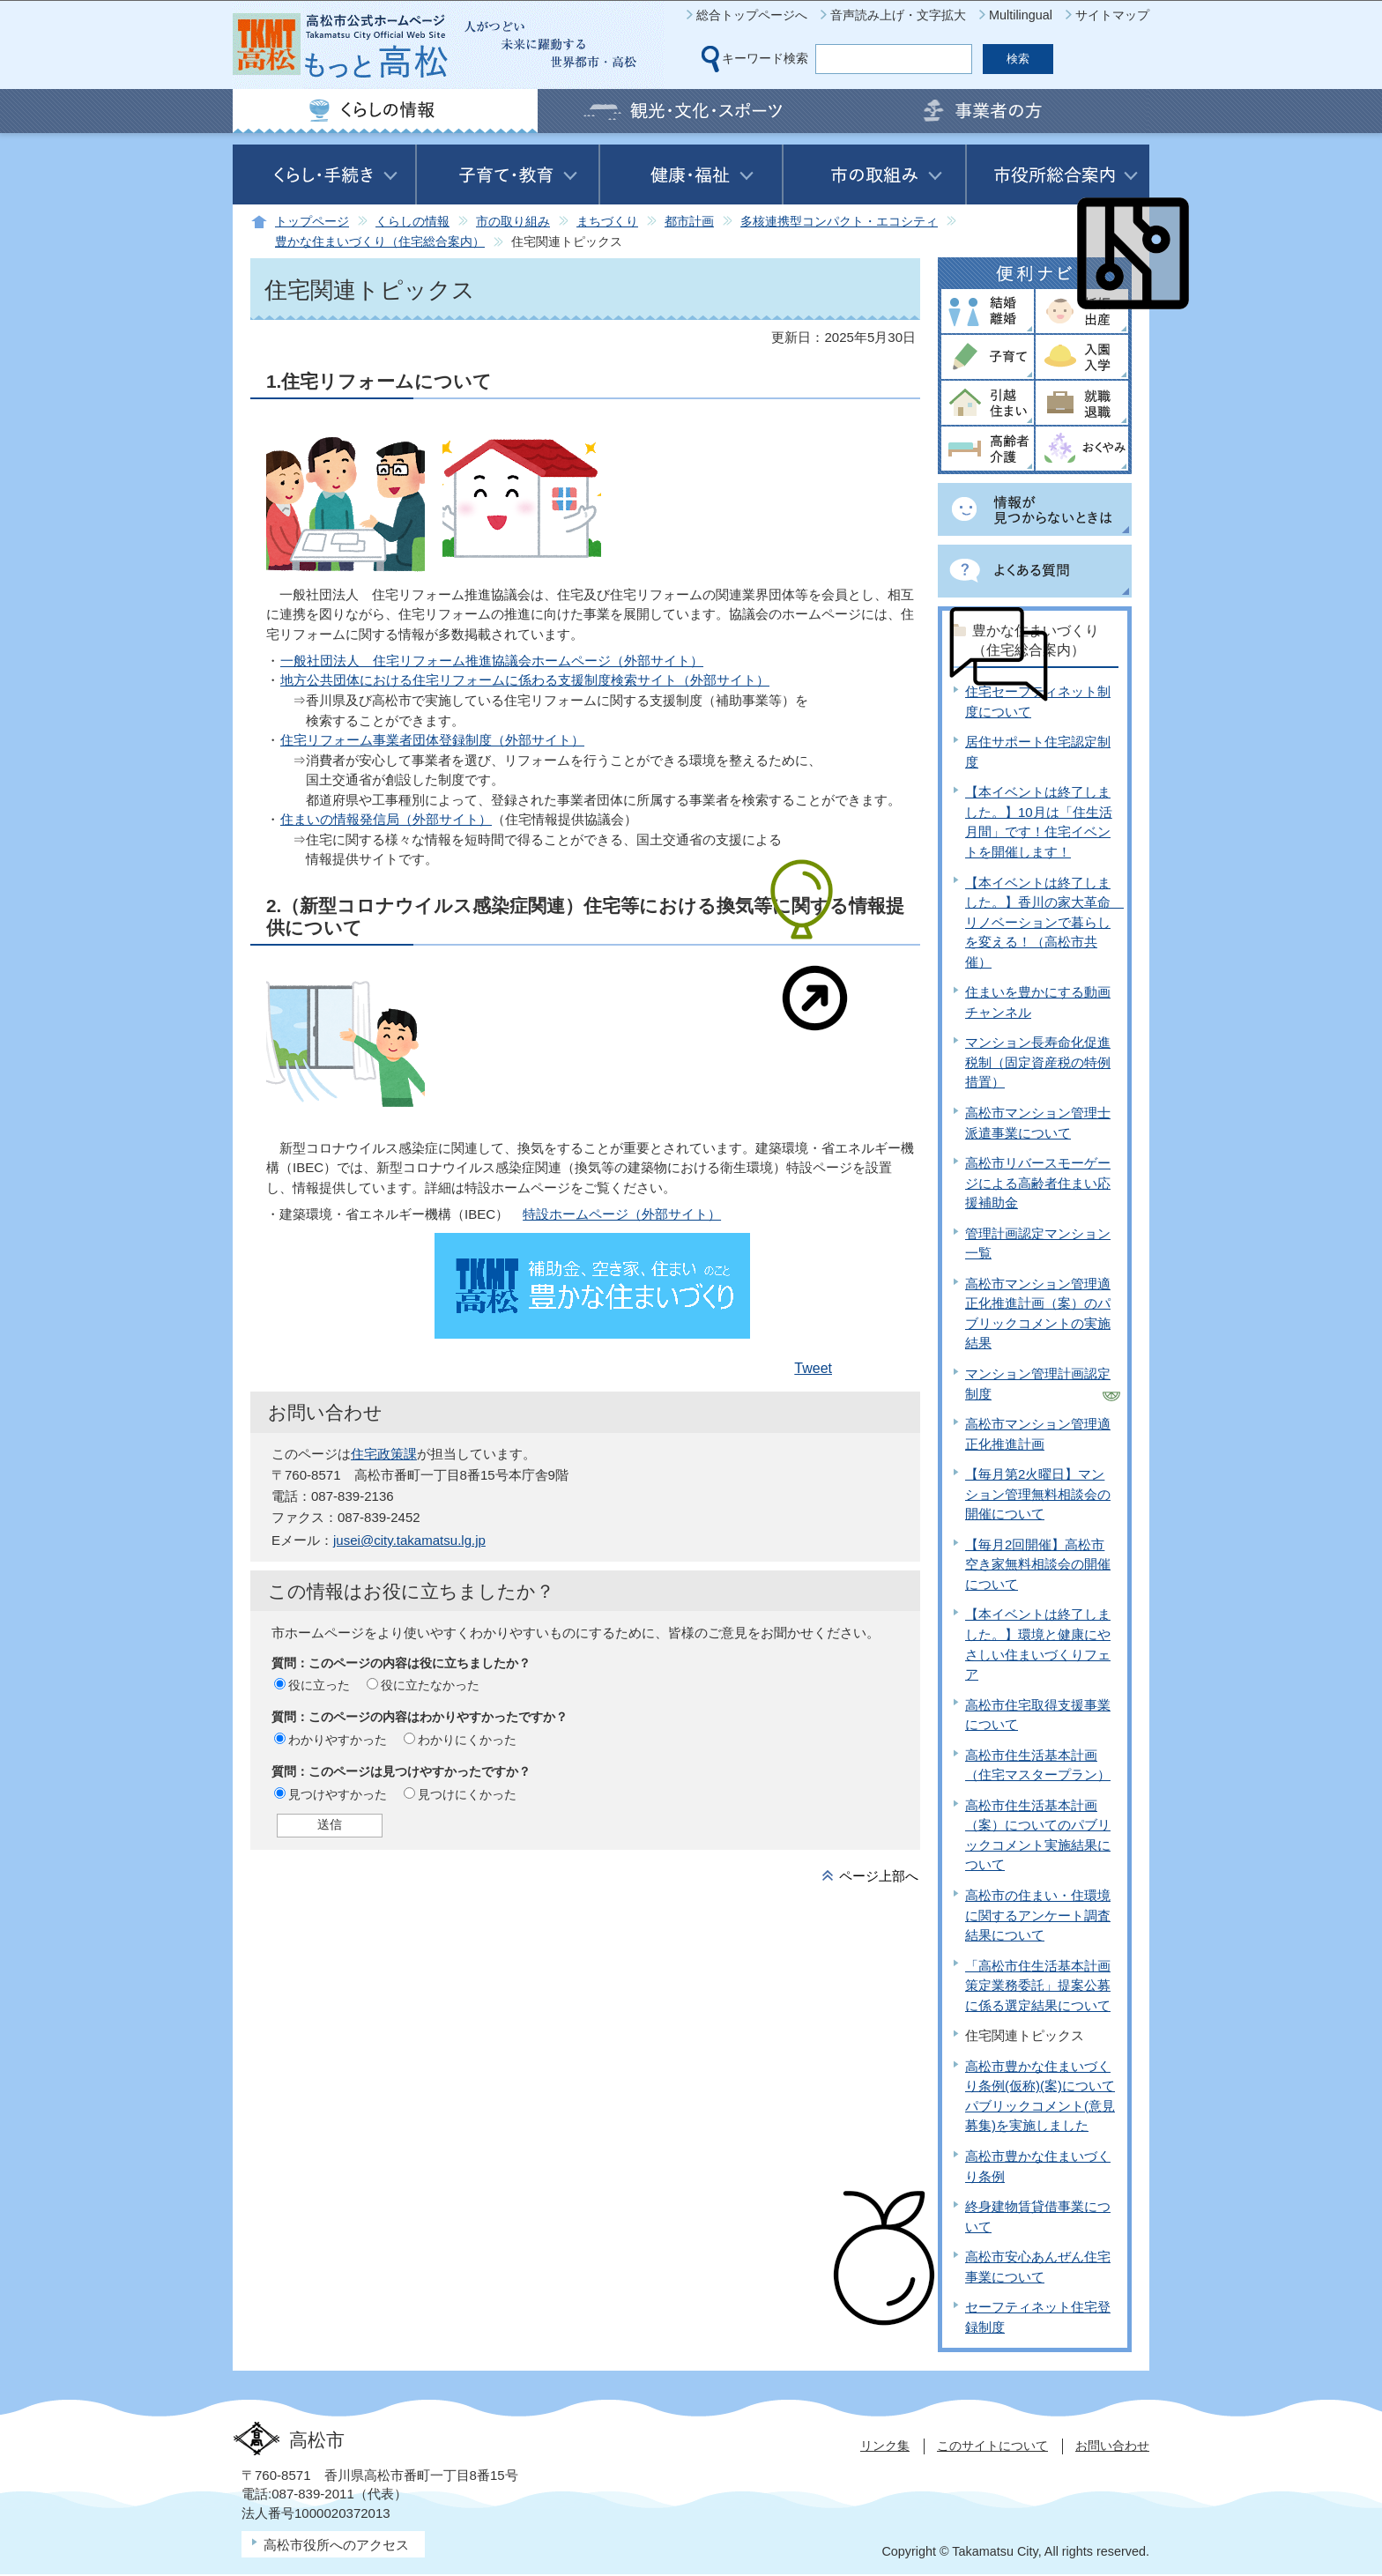 This screenshot has height=2576, width=1382. What do you see at coordinates (814, 998) in the screenshot?
I see `open link in new tab or window` at bounding box center [814, 998].